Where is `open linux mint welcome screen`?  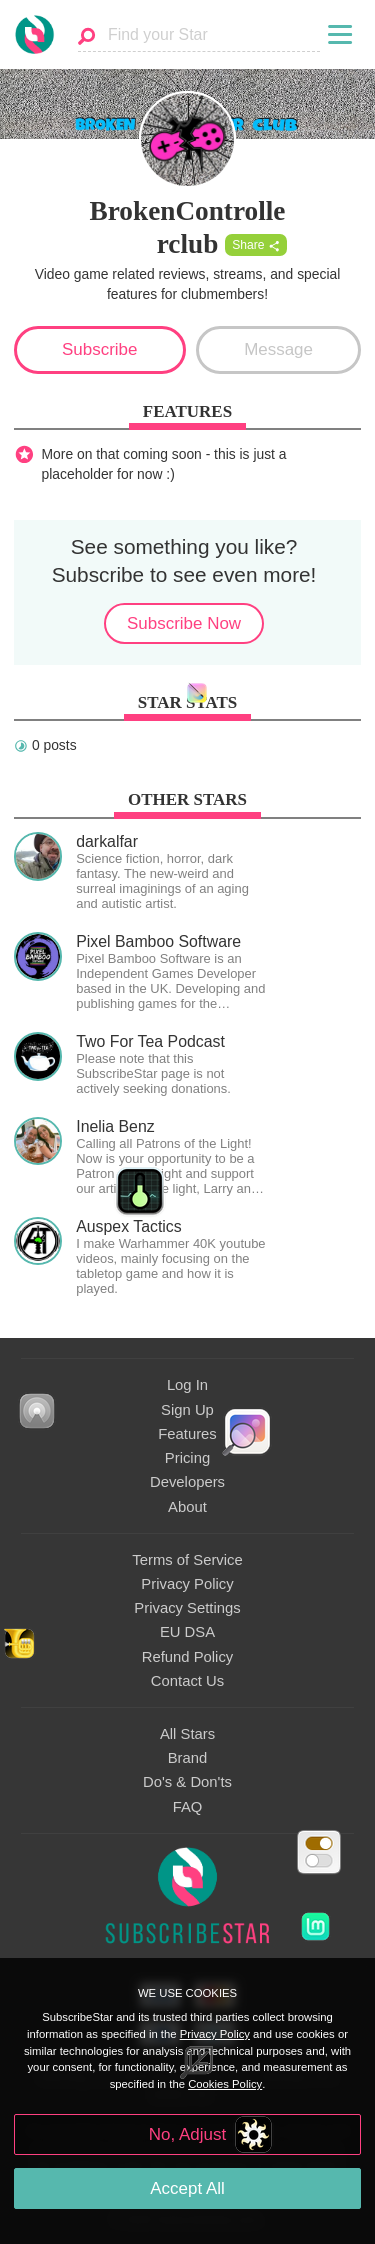
open linux mint welcome screen is located at coordinates (315, 1926).